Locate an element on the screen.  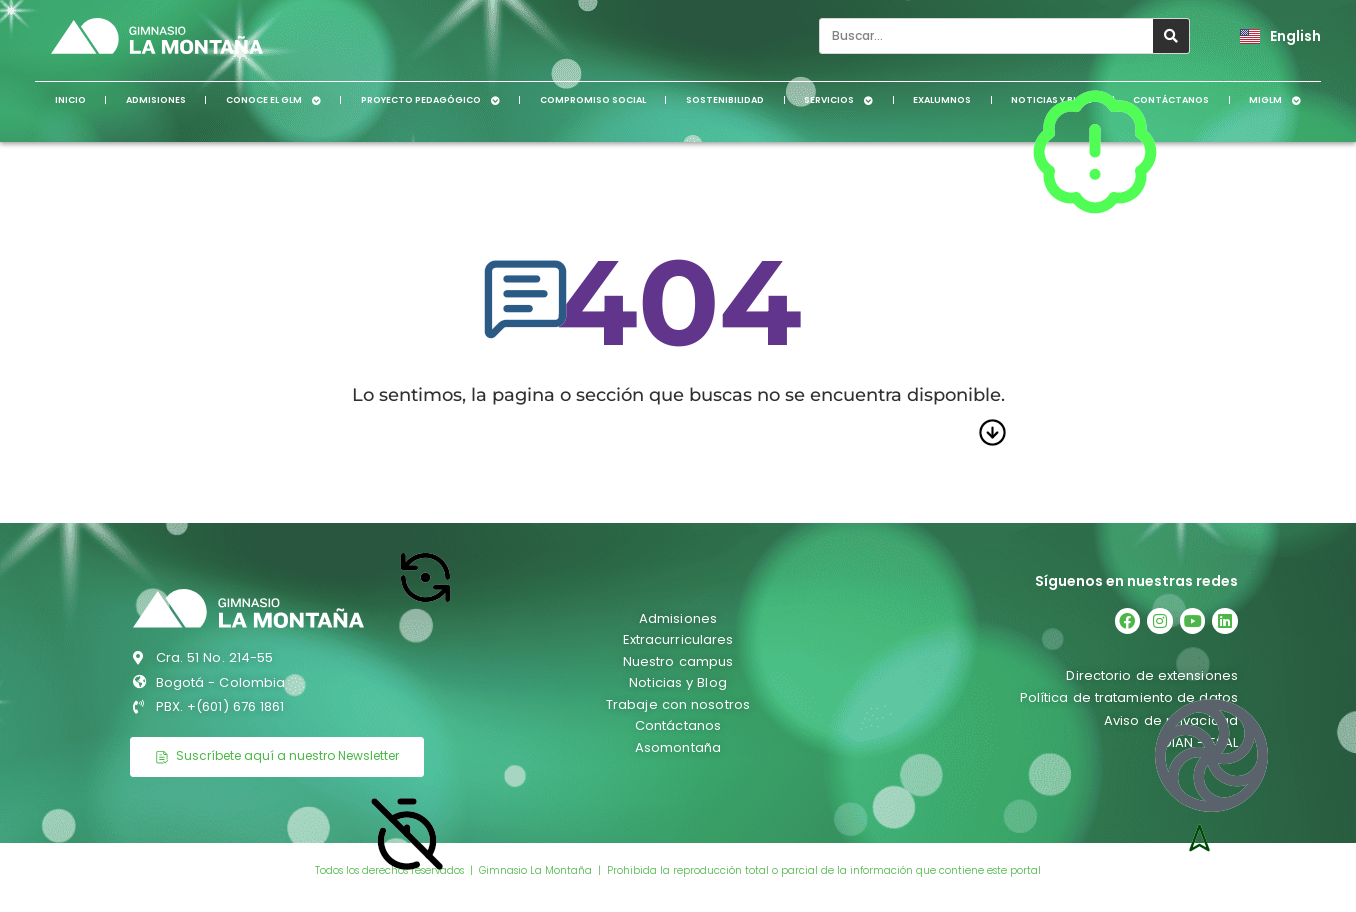
navigate to current destination is located at coordinates (1199, 838).